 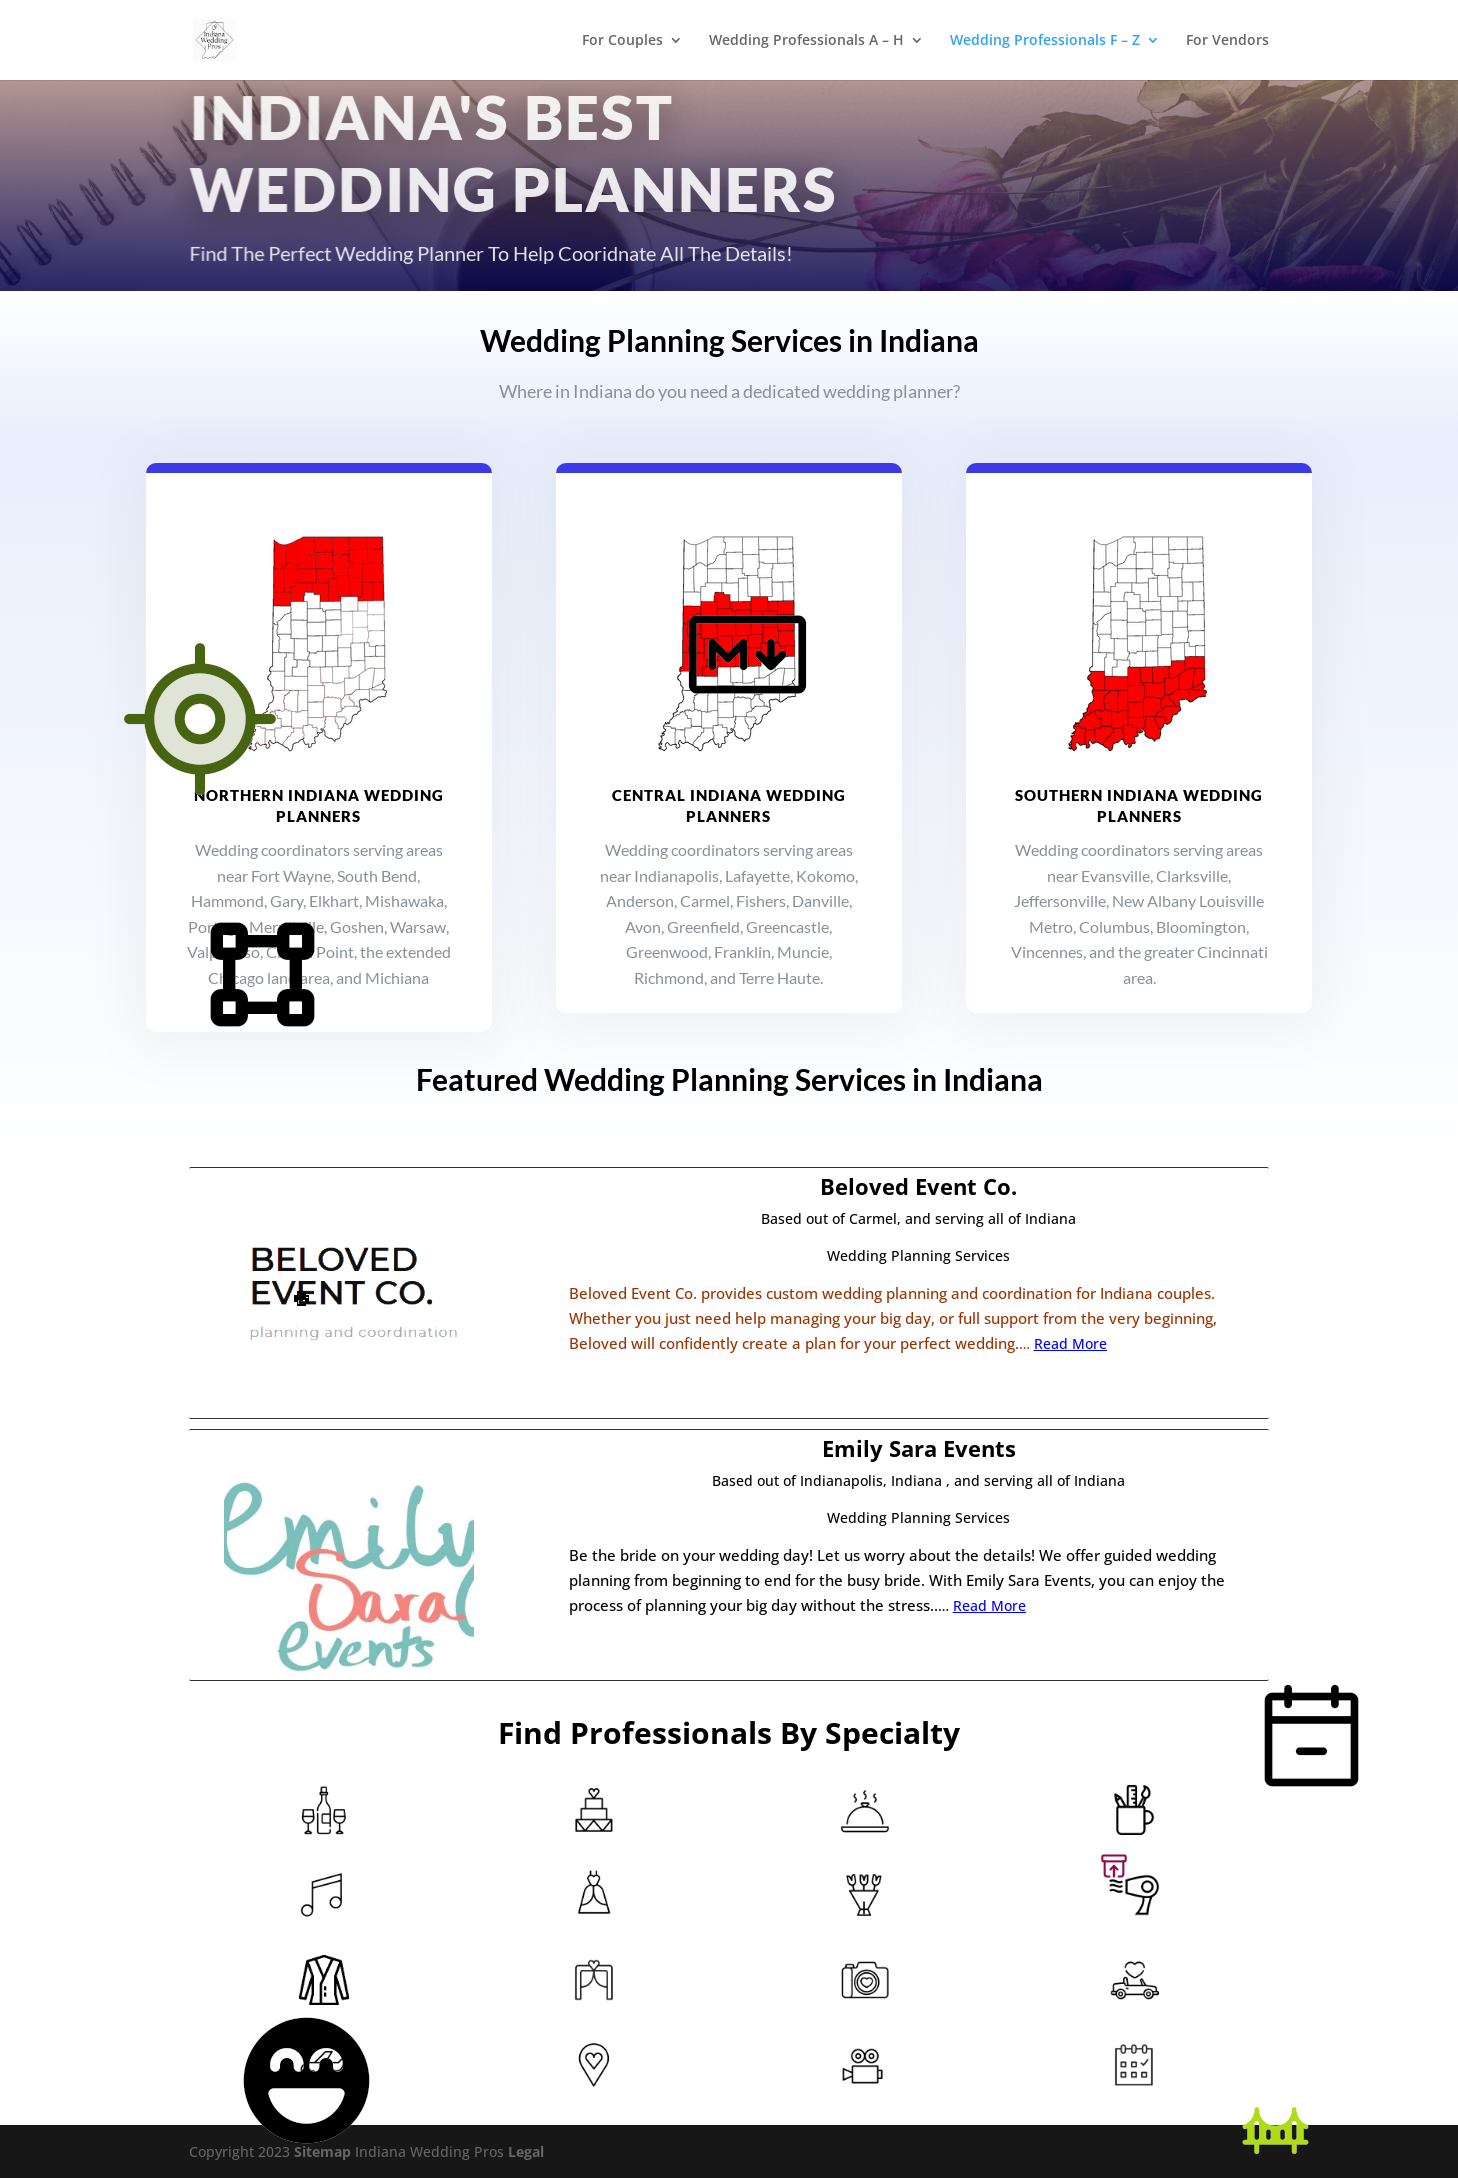 I want to click on adjust selection or crop boundaries, so click(x=262, y=974).